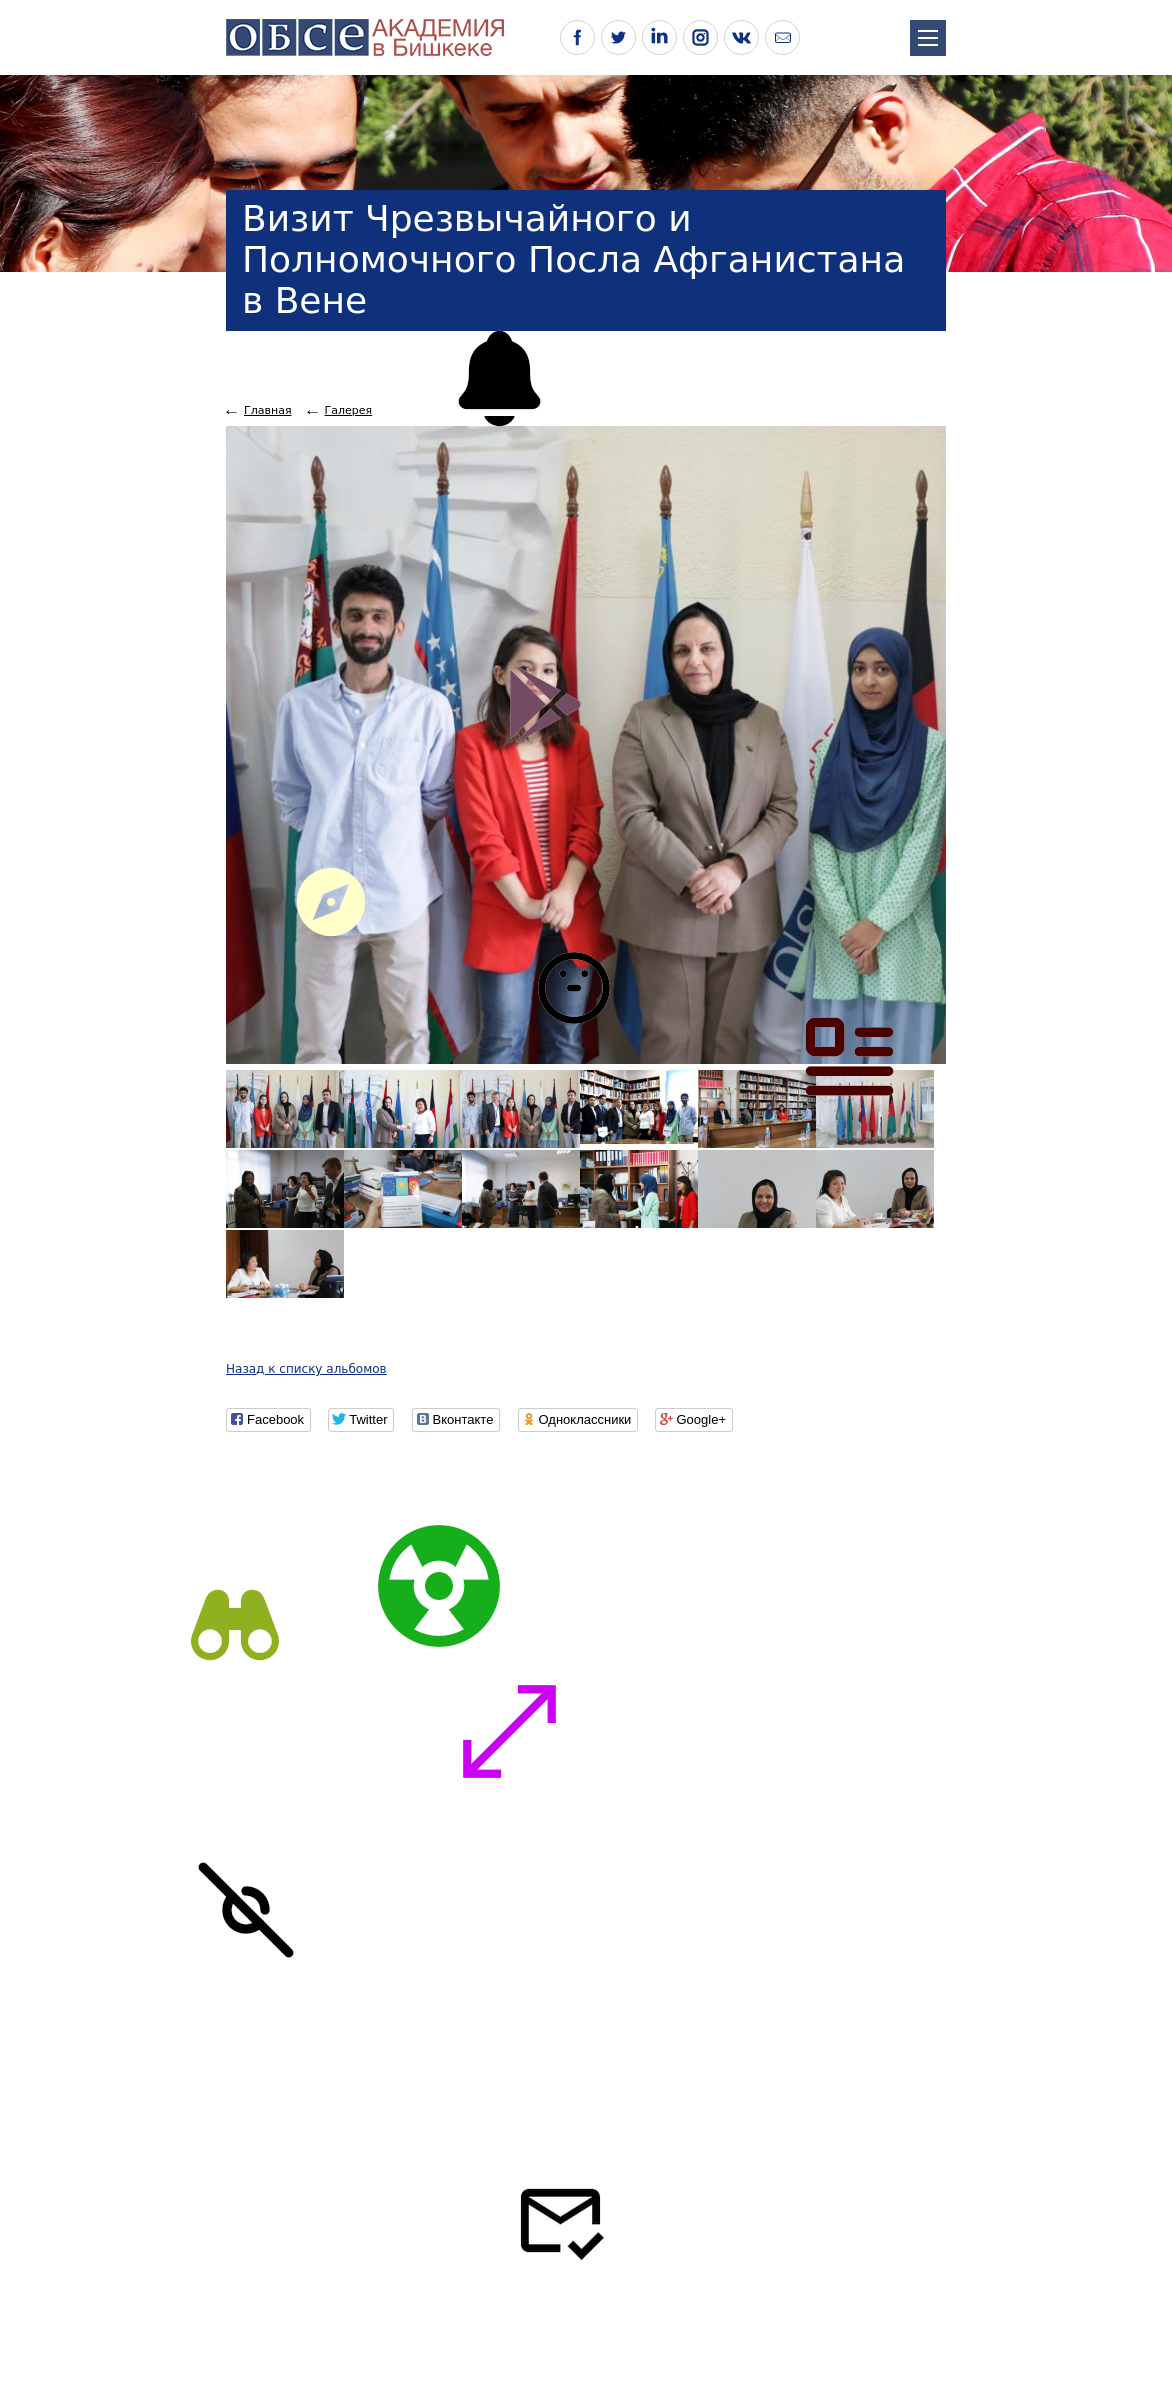 Image resolution: width=1172 pixels, height=2405 pixels. Describe the element at coordinates (499, 378) in the screenshot. I see `view your notifications` at that location.